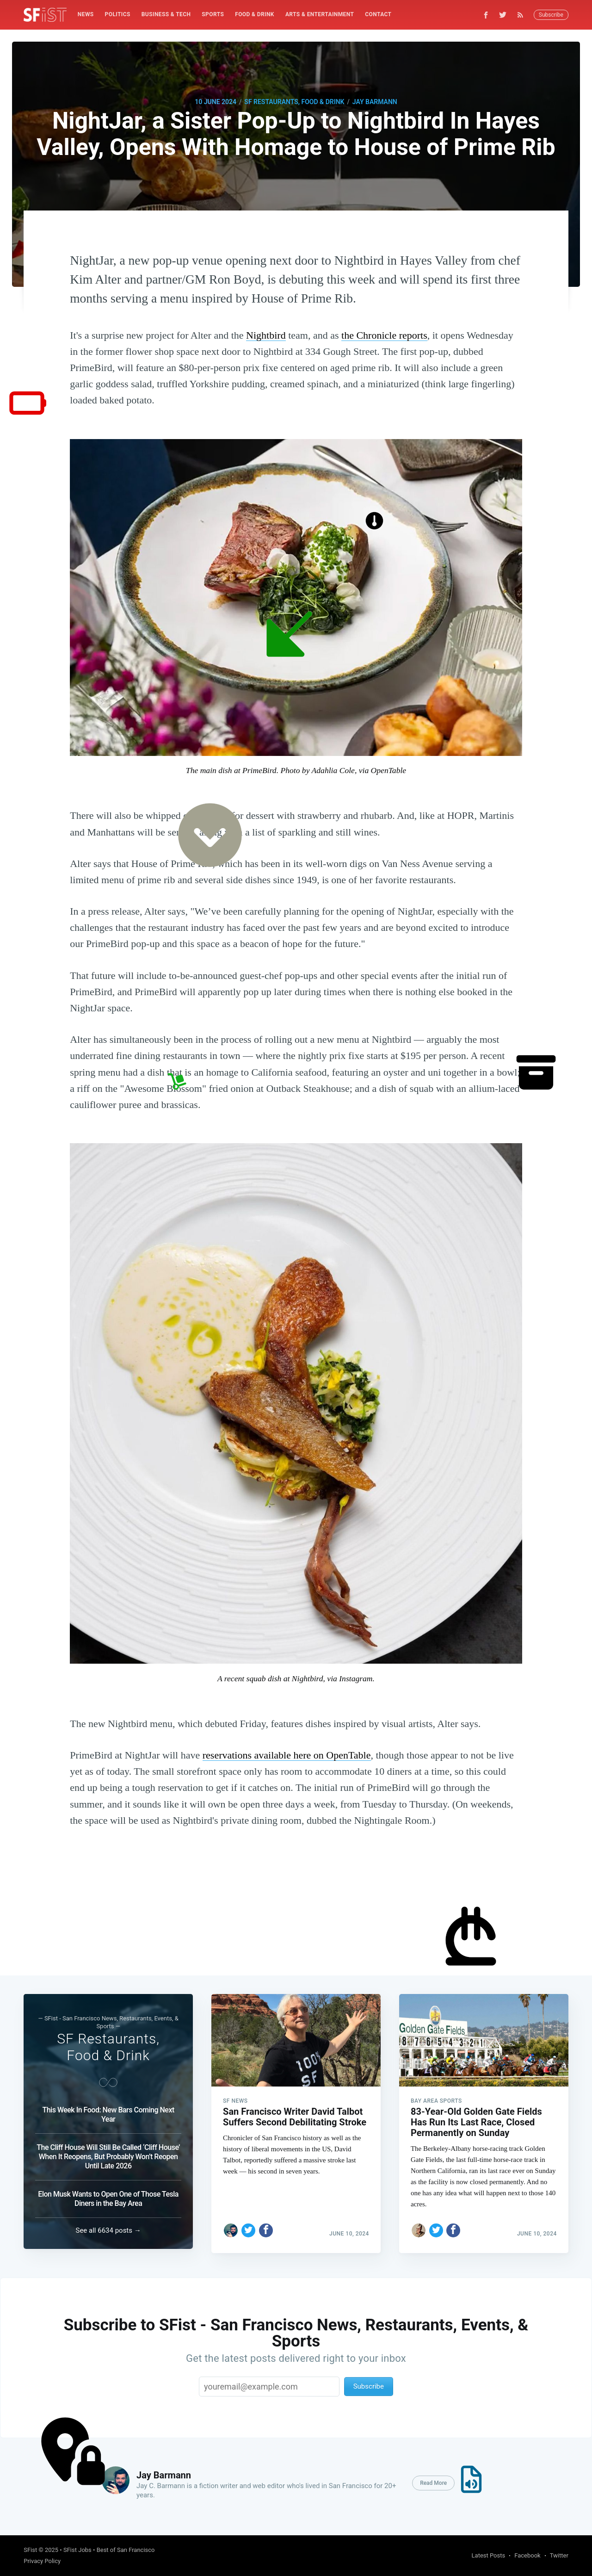 The image size is (592, 2576). Describe the element at coordinates (471, 1940) in the screenshot. I see `indicates Georgian lari currency` at that location.